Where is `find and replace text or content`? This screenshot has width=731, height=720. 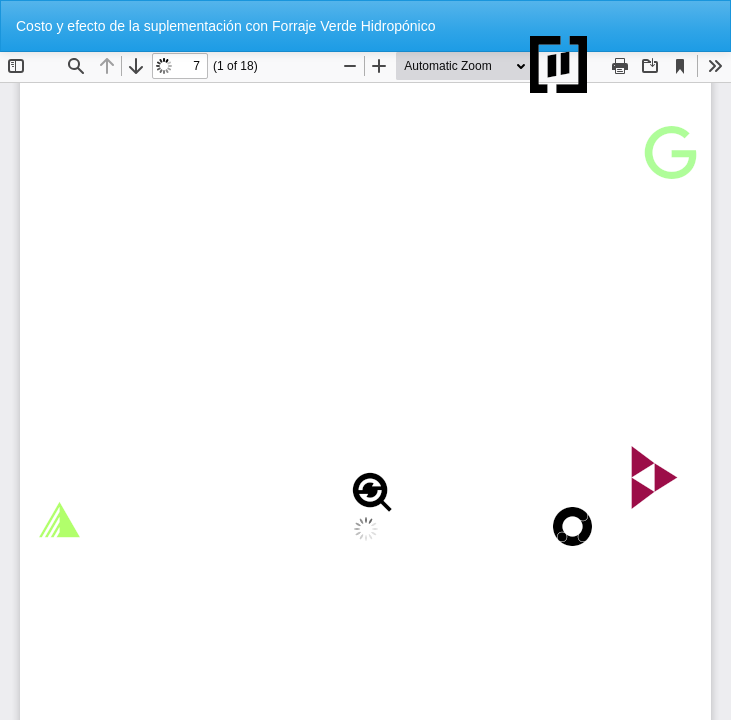
find and replace text or content is located at coordinates (372, 492).